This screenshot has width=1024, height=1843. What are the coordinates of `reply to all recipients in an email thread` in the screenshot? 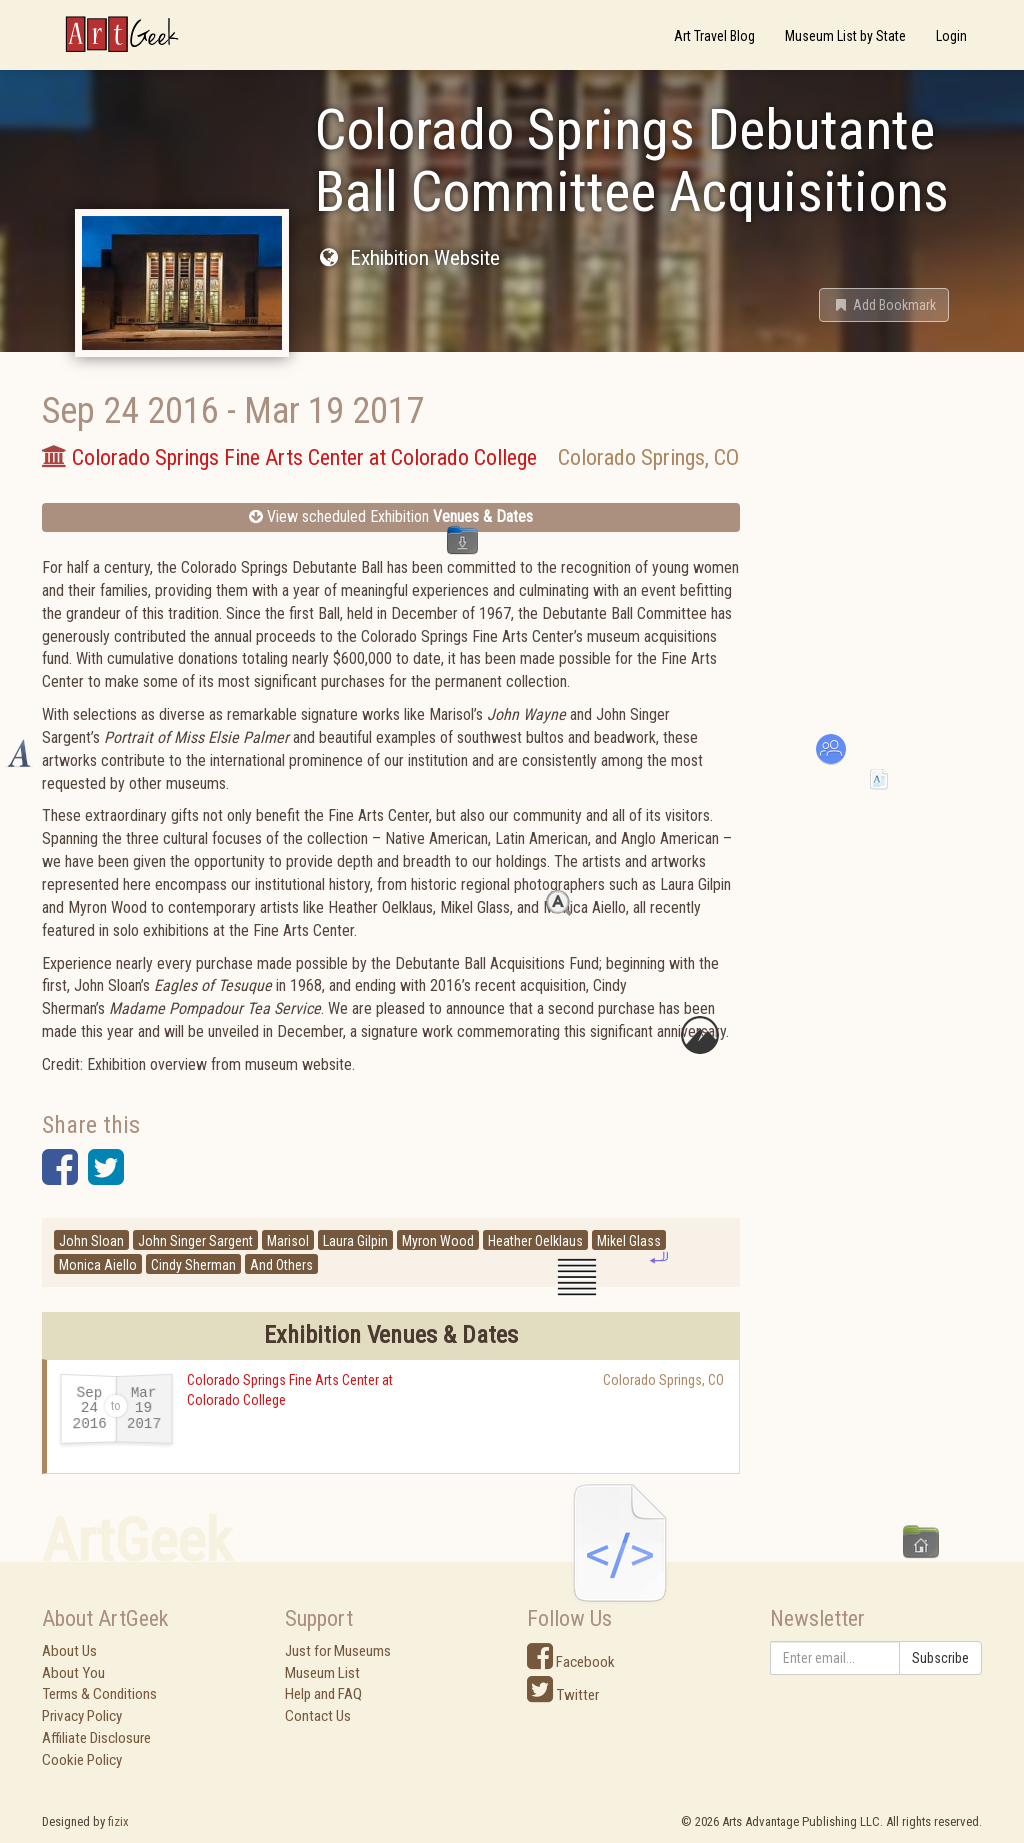 It's located at (658, 1256).